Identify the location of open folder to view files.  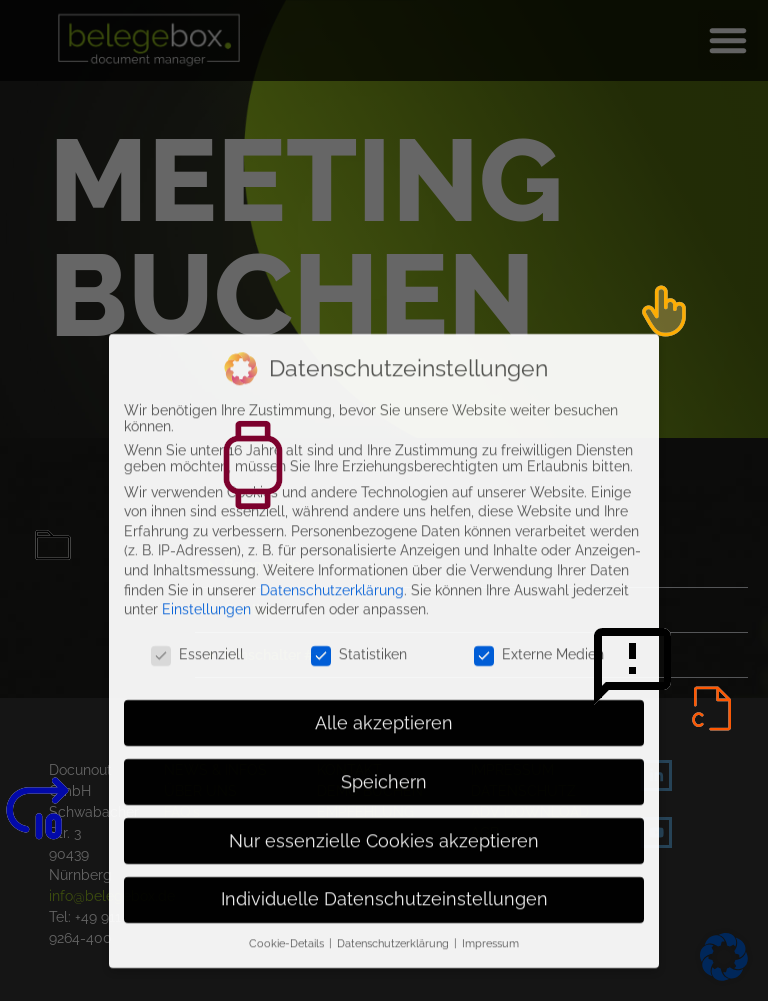
(53, 545).